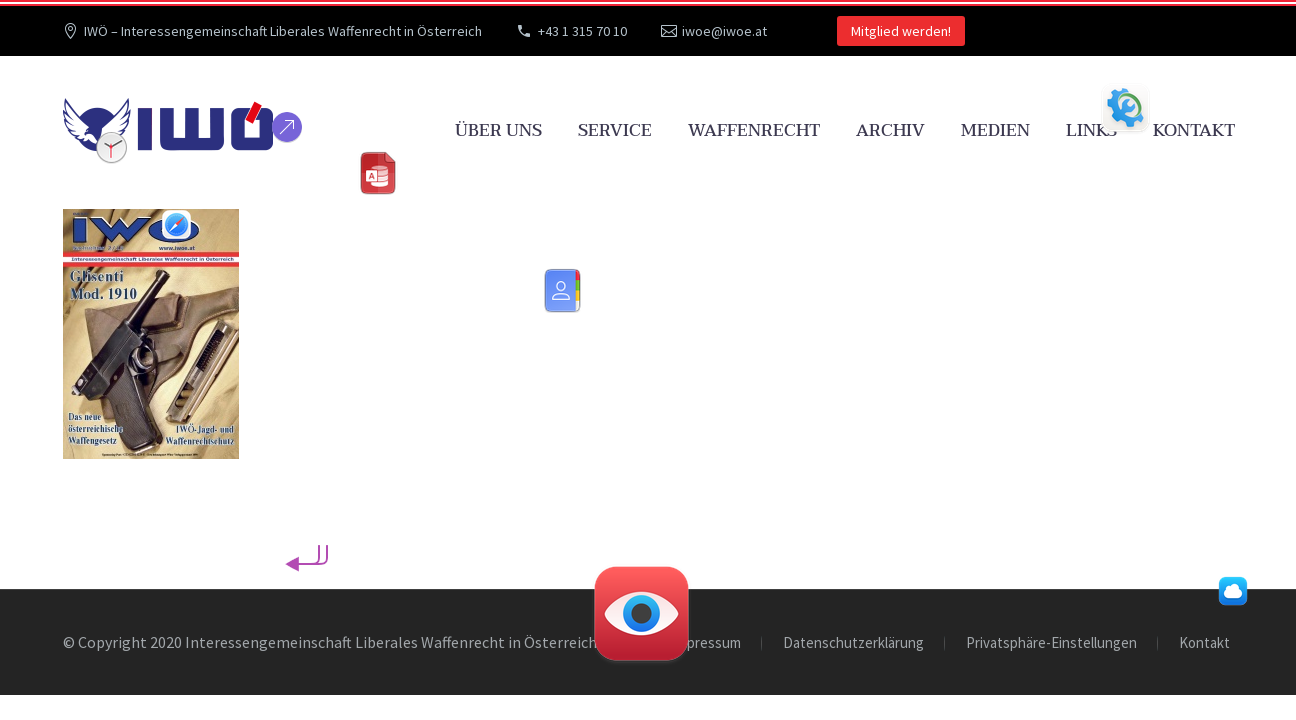  I want to click on open Safari web browser, so click(176, 224).